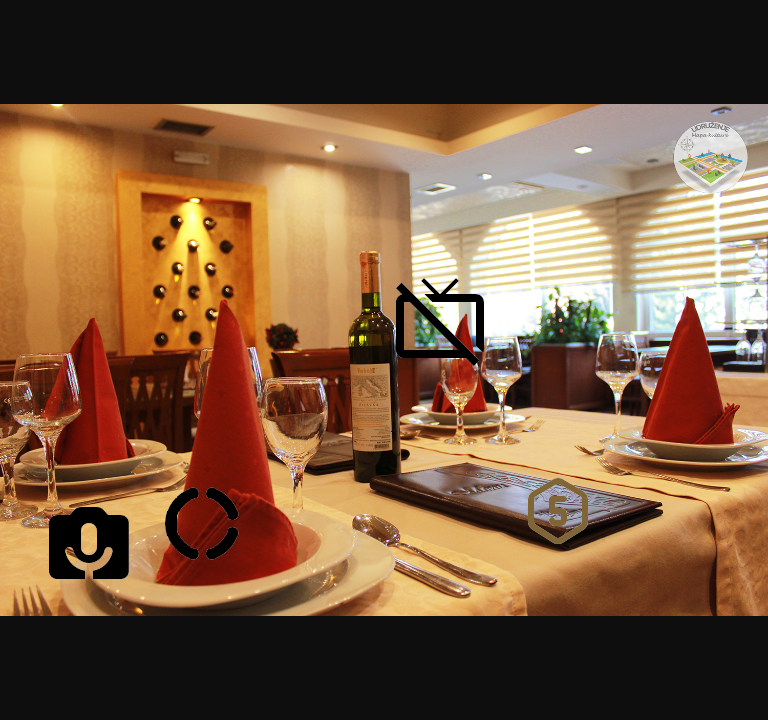 This screenshot has height=720, width=768. I want to click on tv or display is currently off or disabled, so click(440, 322).